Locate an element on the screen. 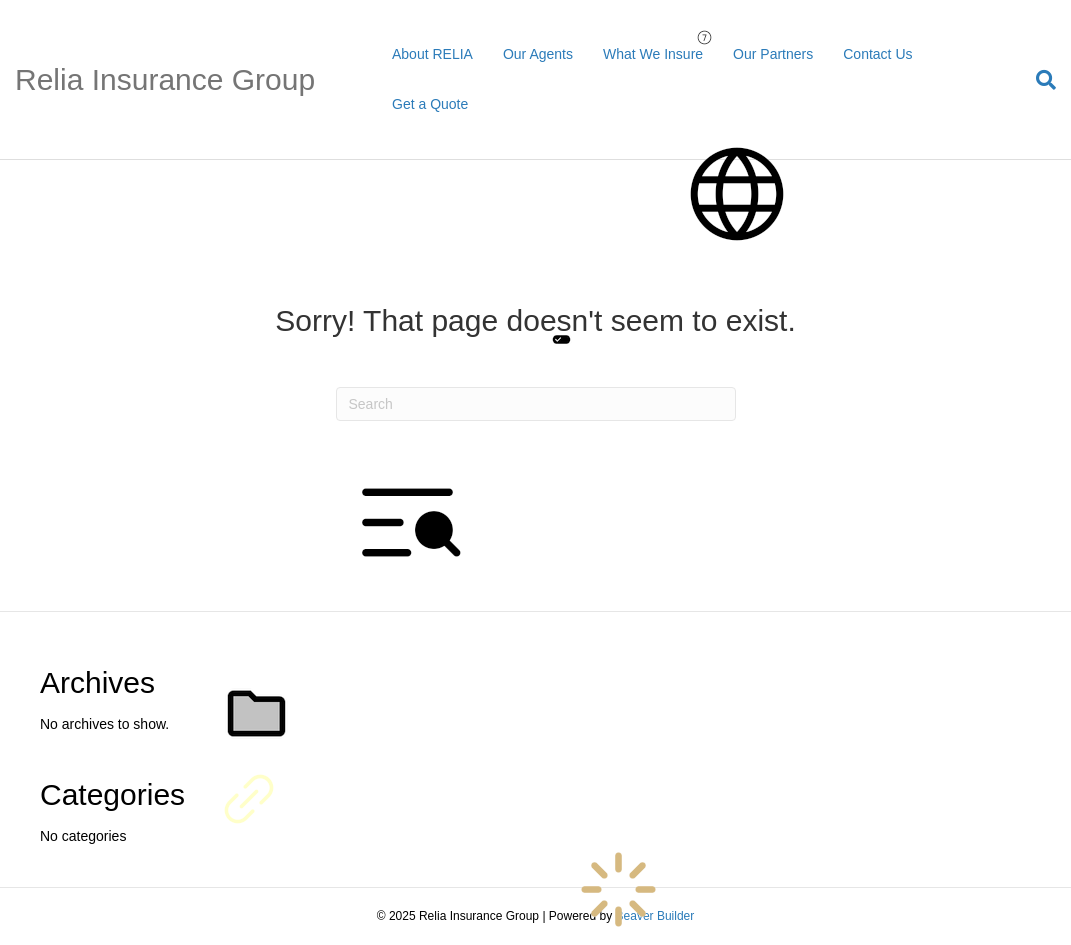  access website or browse the internet is located at coordinates (737, 194).